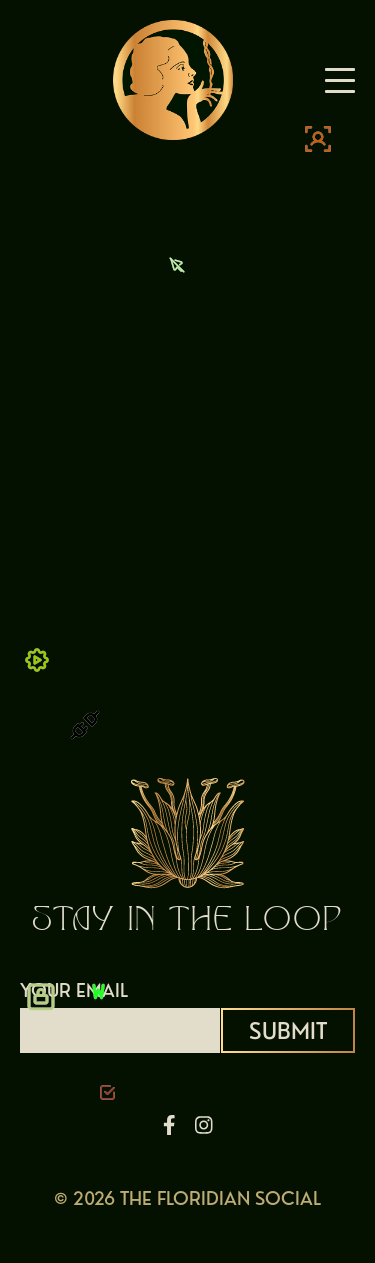 The width and height of the screenshot is (375, 1263). What do you see at coordinates (107, 1092) in the screenshot?
I see `a selected or completed item` at bounding box center [107, 1092].